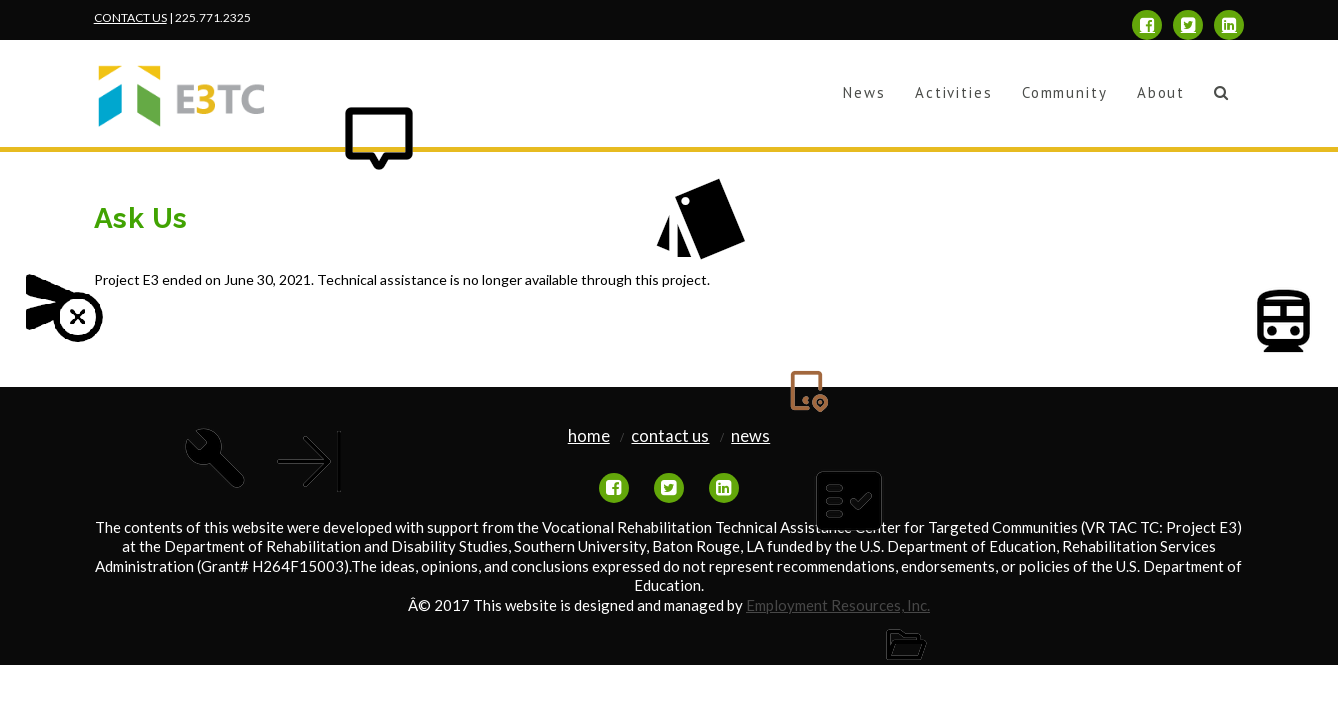 The height and width of the screenshot is (720, 1338). What do you see at coordinates (310, 461) in the screenshot?
I see `go to end or last item` at bounding box center [310, 461].